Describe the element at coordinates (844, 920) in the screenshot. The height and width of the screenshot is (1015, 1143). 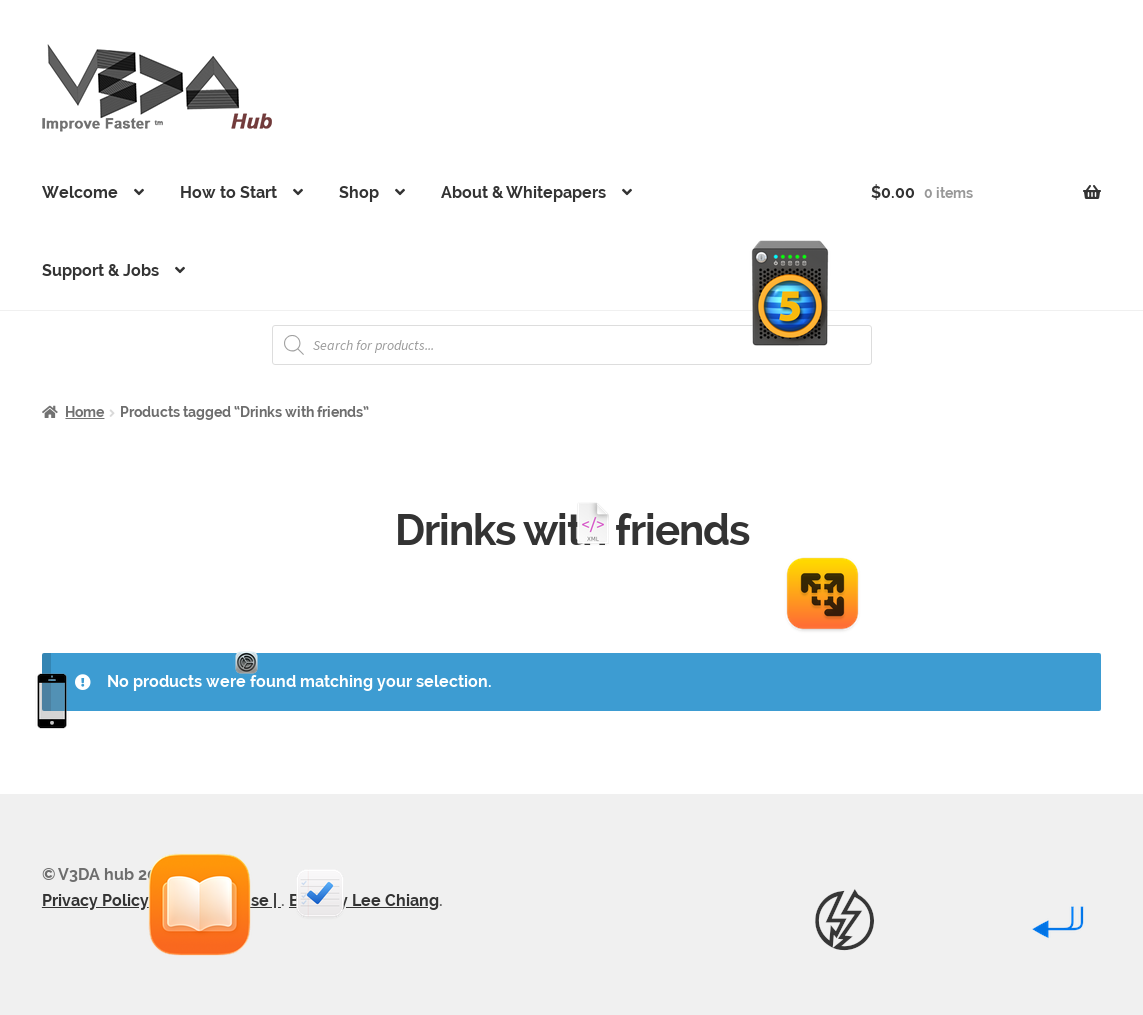
I see `thunderbolt port or connection status` at that location.